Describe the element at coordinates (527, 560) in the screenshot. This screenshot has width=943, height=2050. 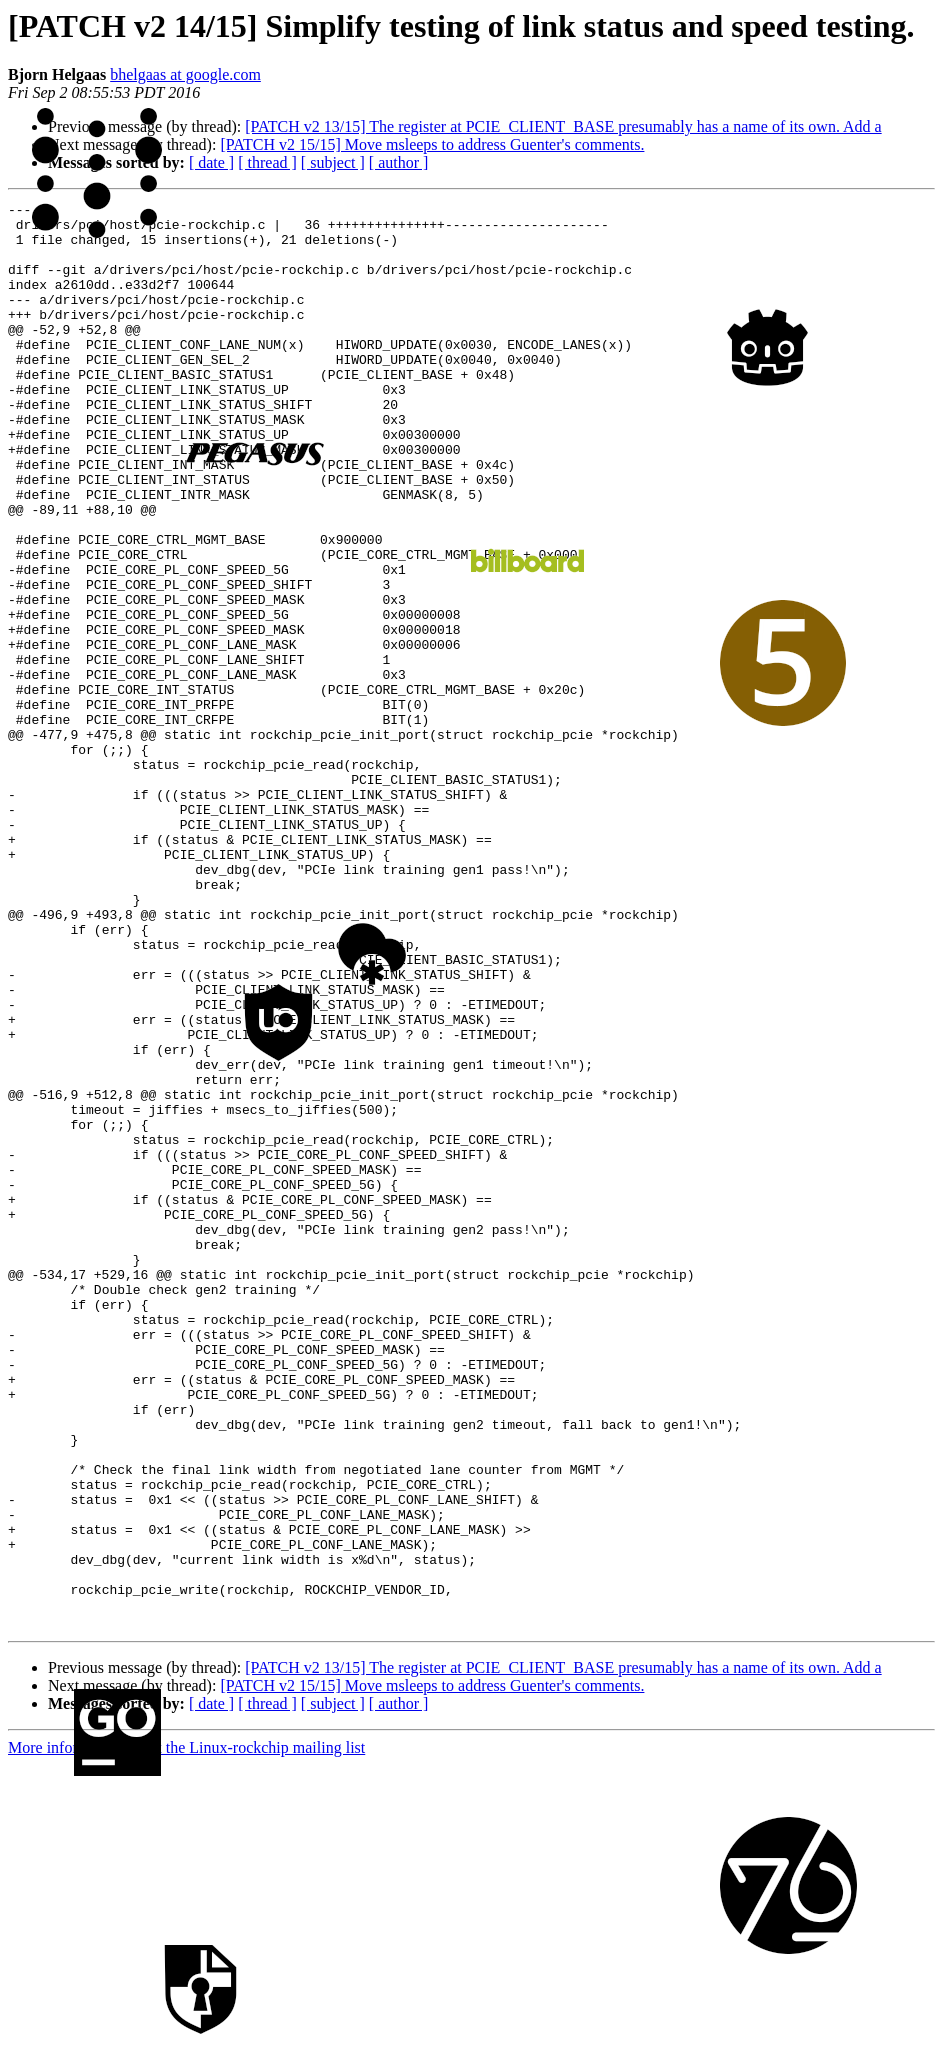
I see `Billboard music charts and news` at that location.